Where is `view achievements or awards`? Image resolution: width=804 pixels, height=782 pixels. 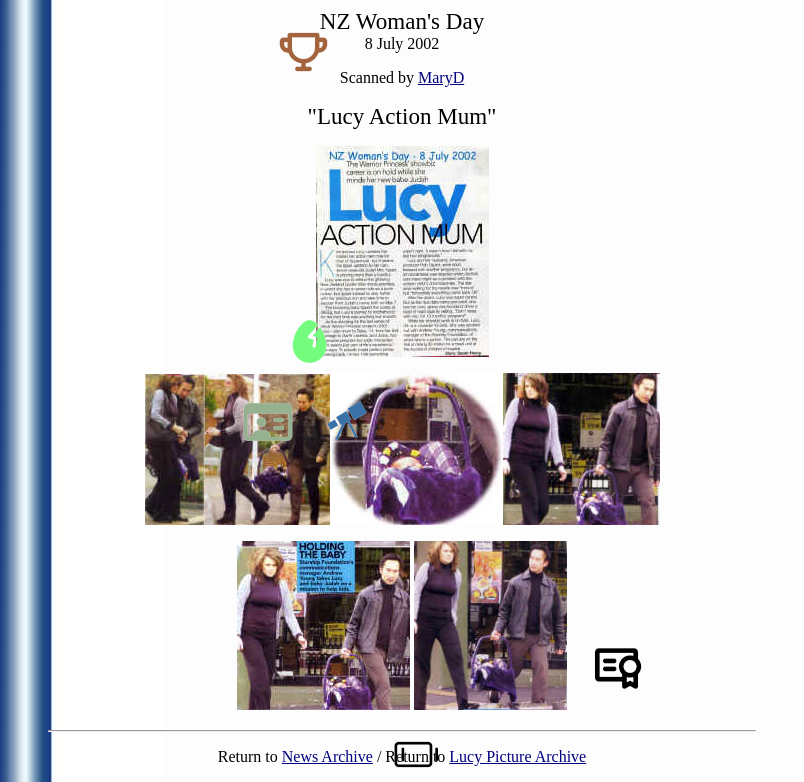 view achievements or awards is located at coordinates (303, 50).